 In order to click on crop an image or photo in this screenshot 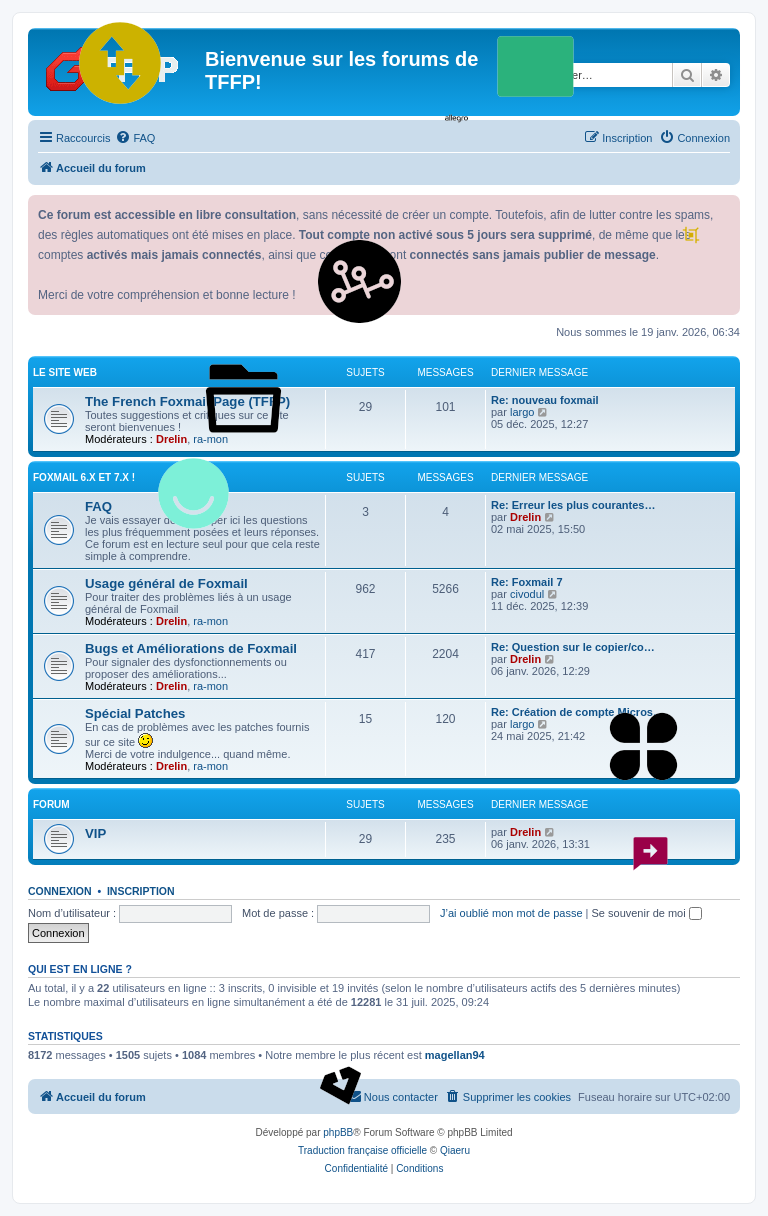, I will do `click(691, 235)`.